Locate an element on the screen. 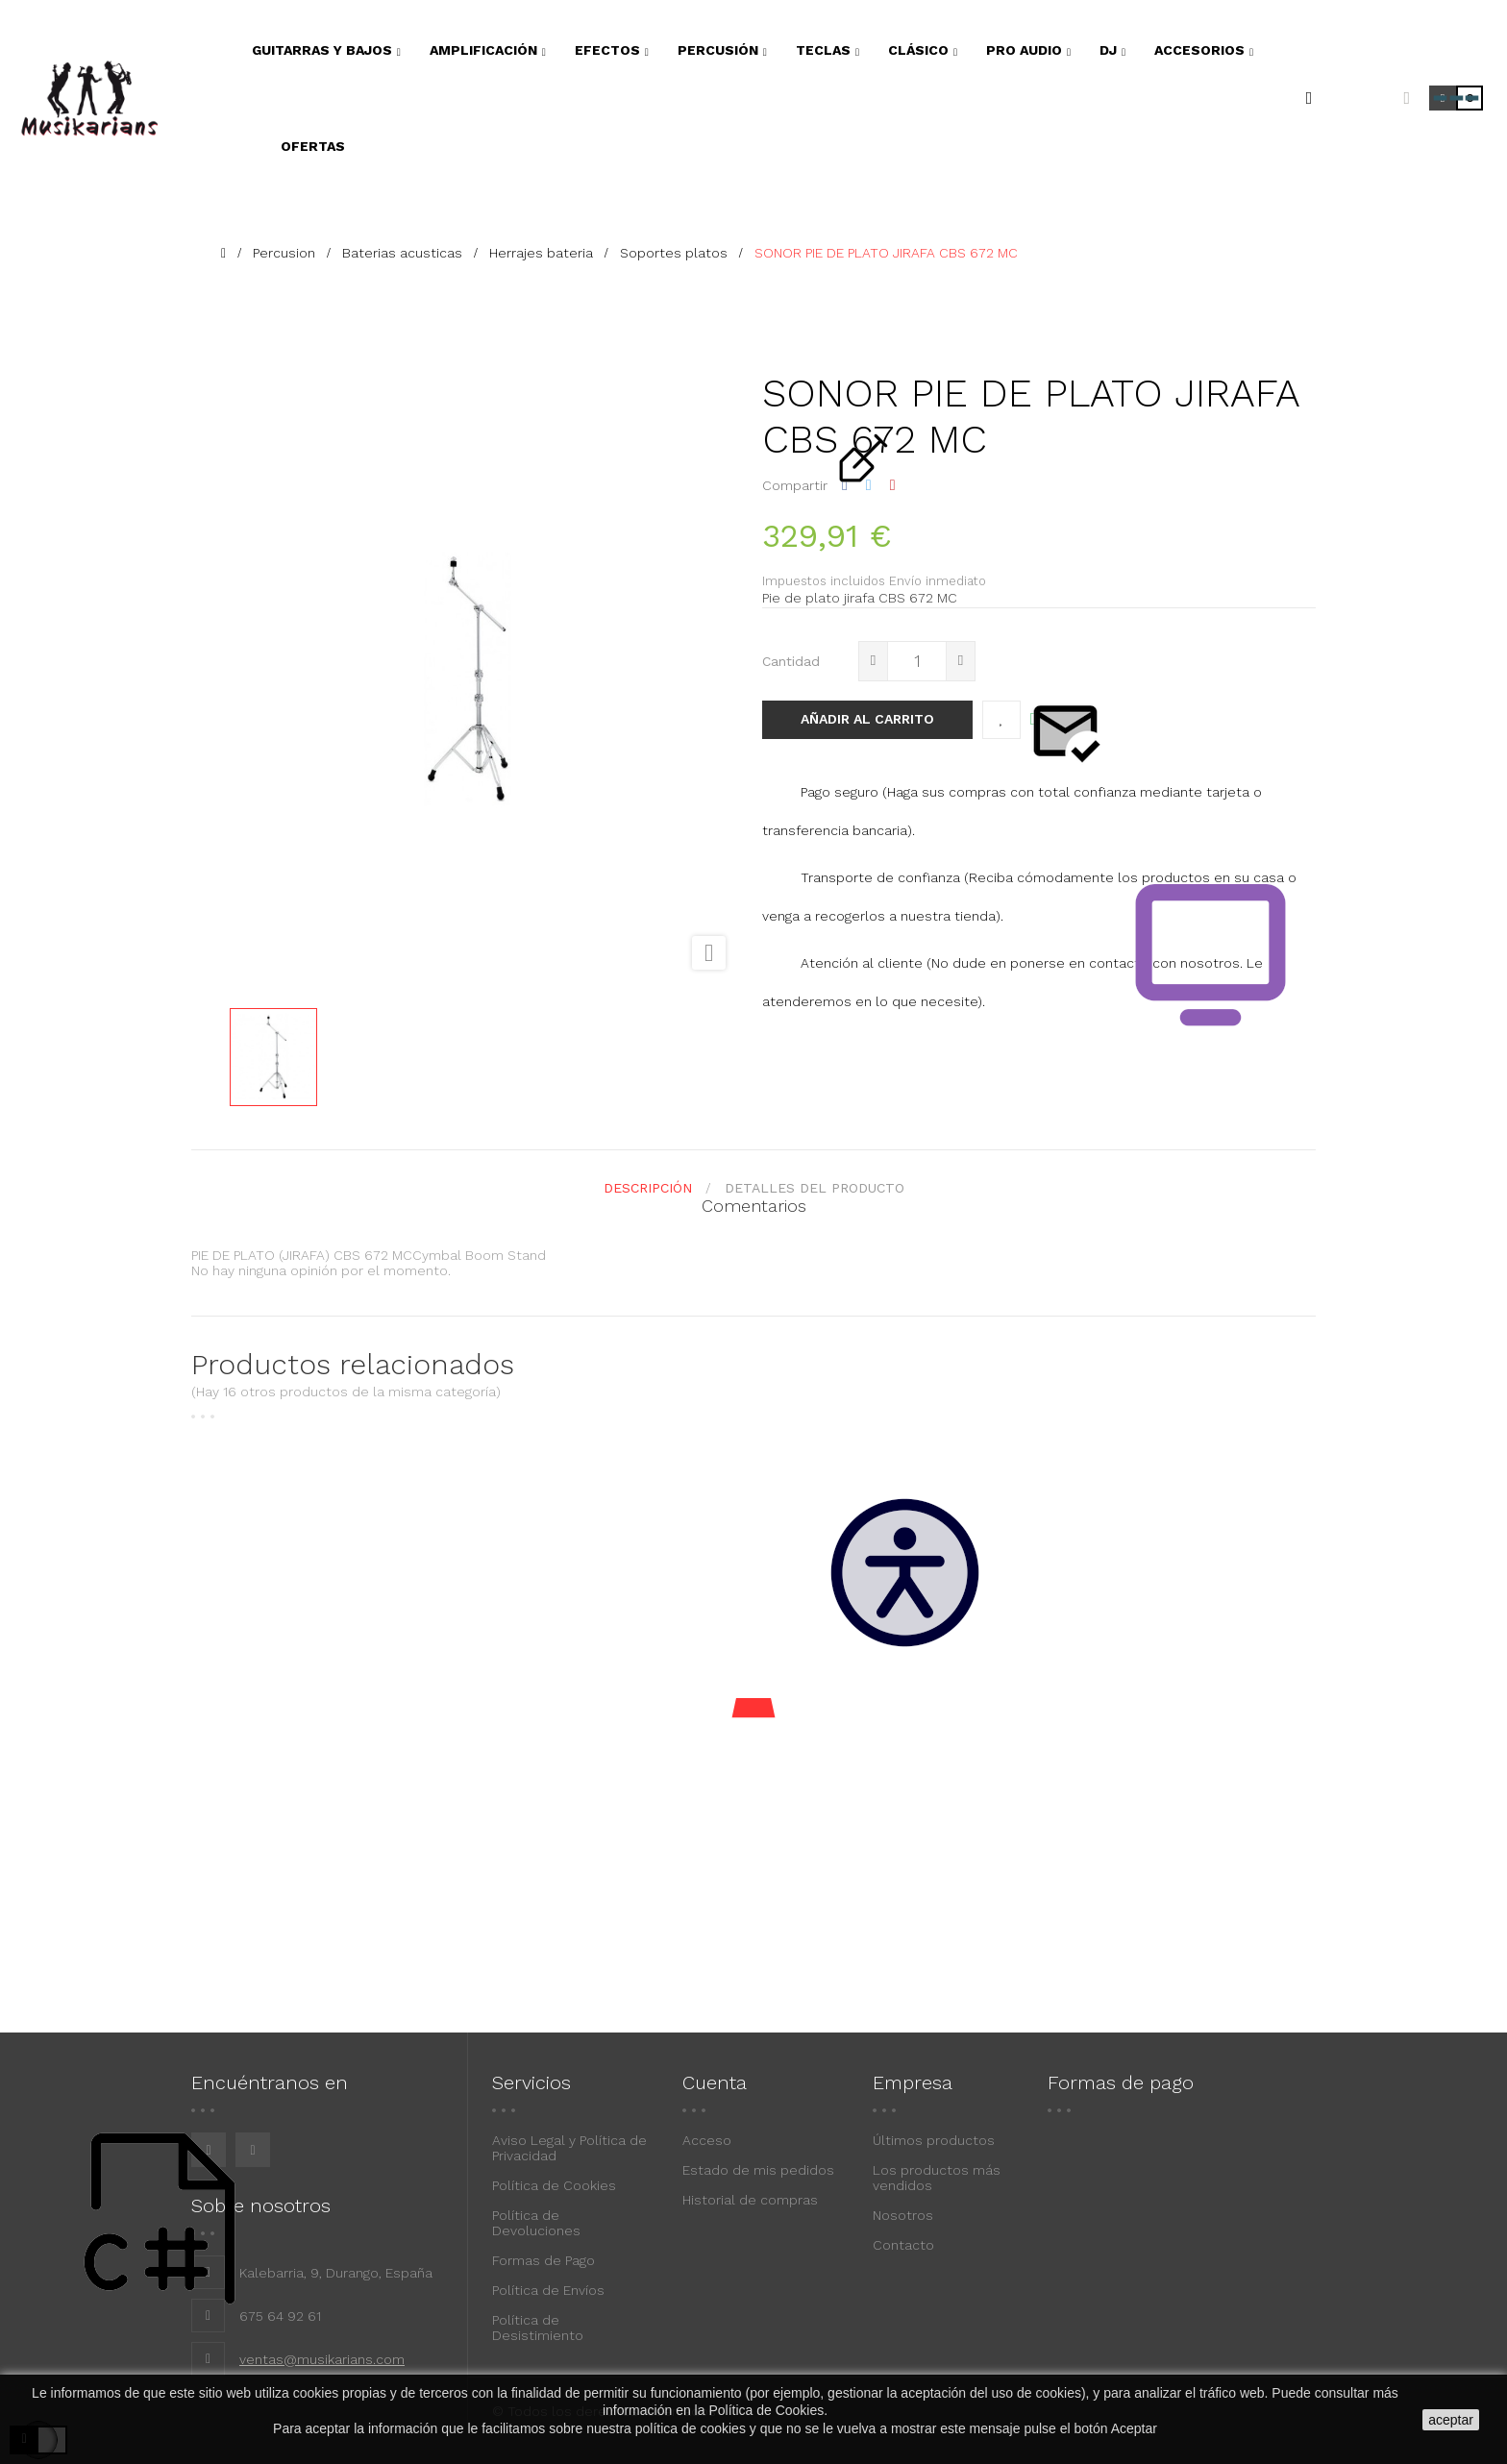 This screenshot has width=1507, height=2464. open a C# source code file is located at coordinates (162, 2218).